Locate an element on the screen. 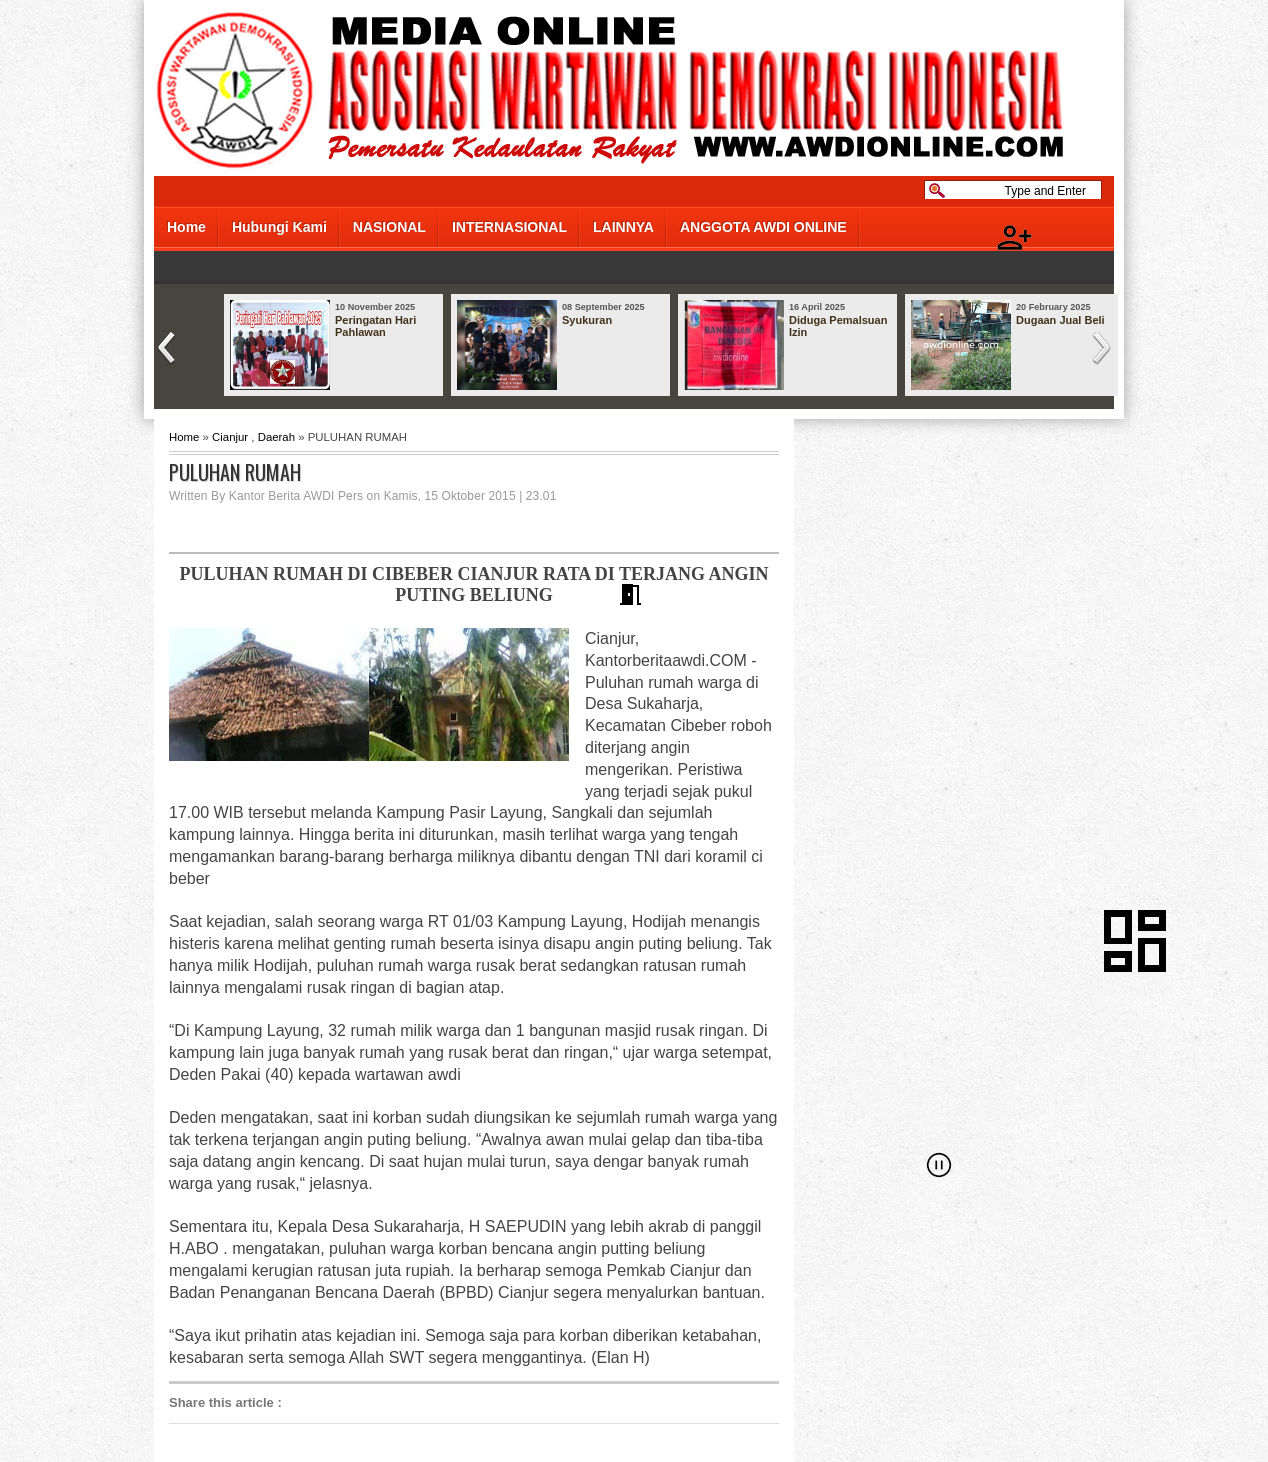  pause media playback is located at coordinates (939, 1165).